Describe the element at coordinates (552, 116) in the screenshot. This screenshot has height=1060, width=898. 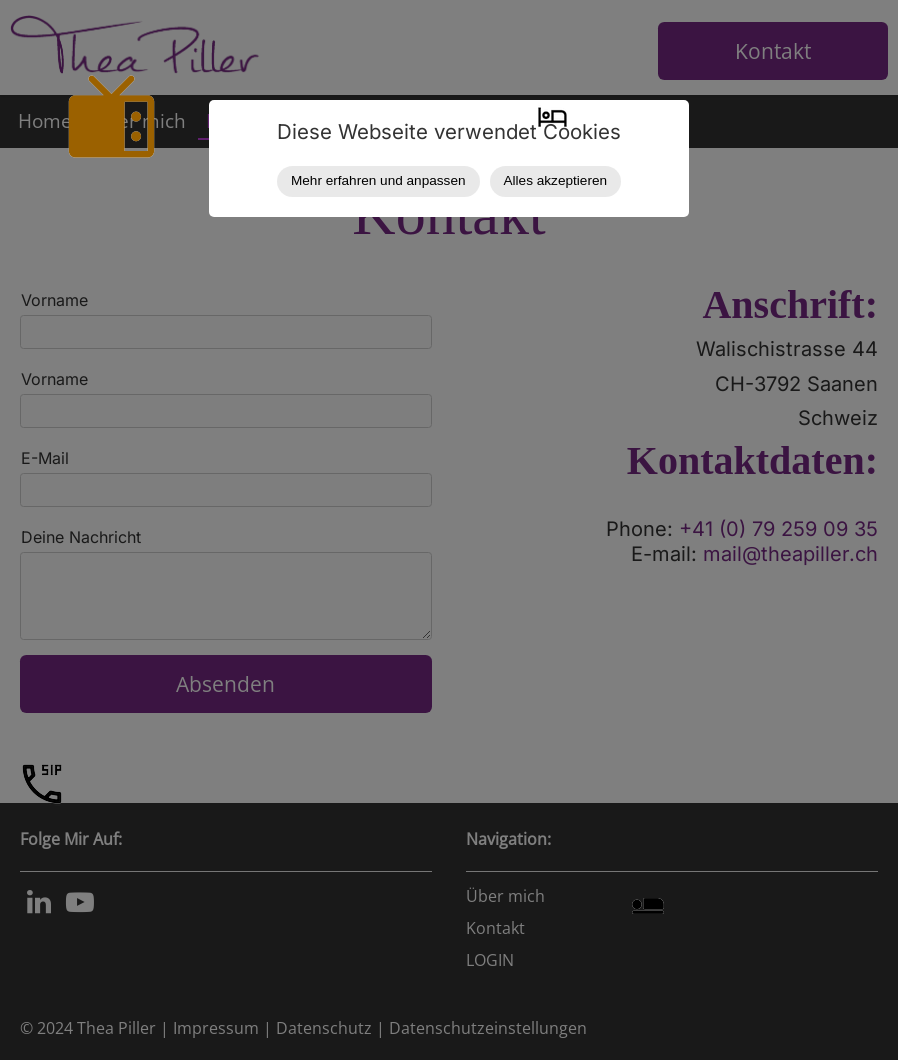
I see `find nearby hotels or accommodation` at that location.